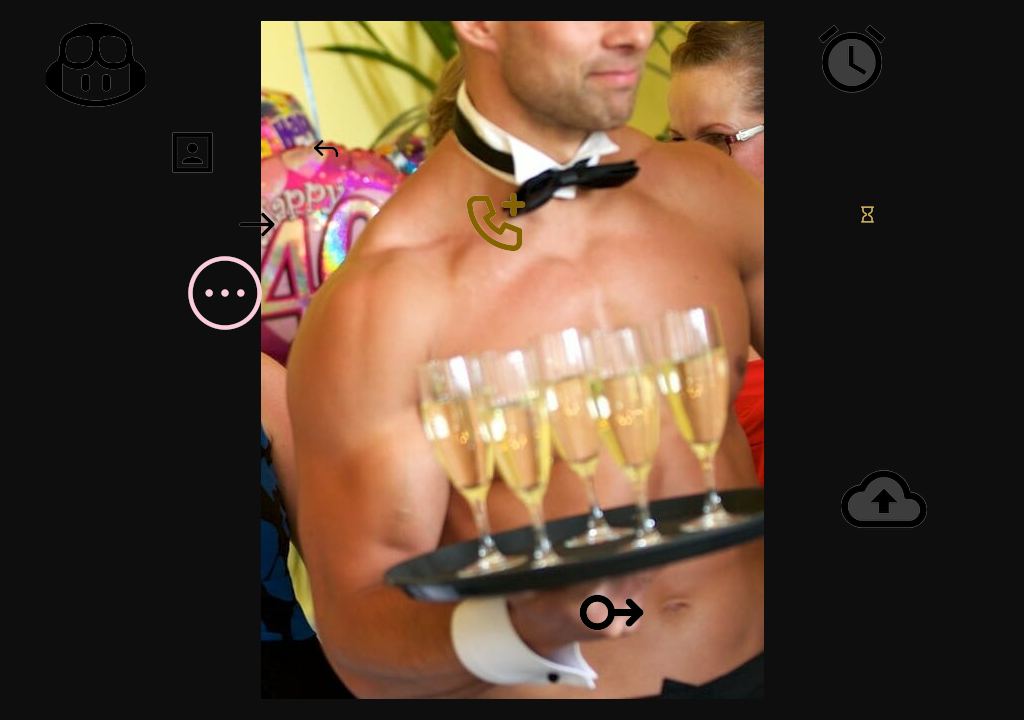  What do you see at coordinates (867, 214) in the screenshot?
I see `indicates a process is in progress or loading` at bounding box center [867, 214].